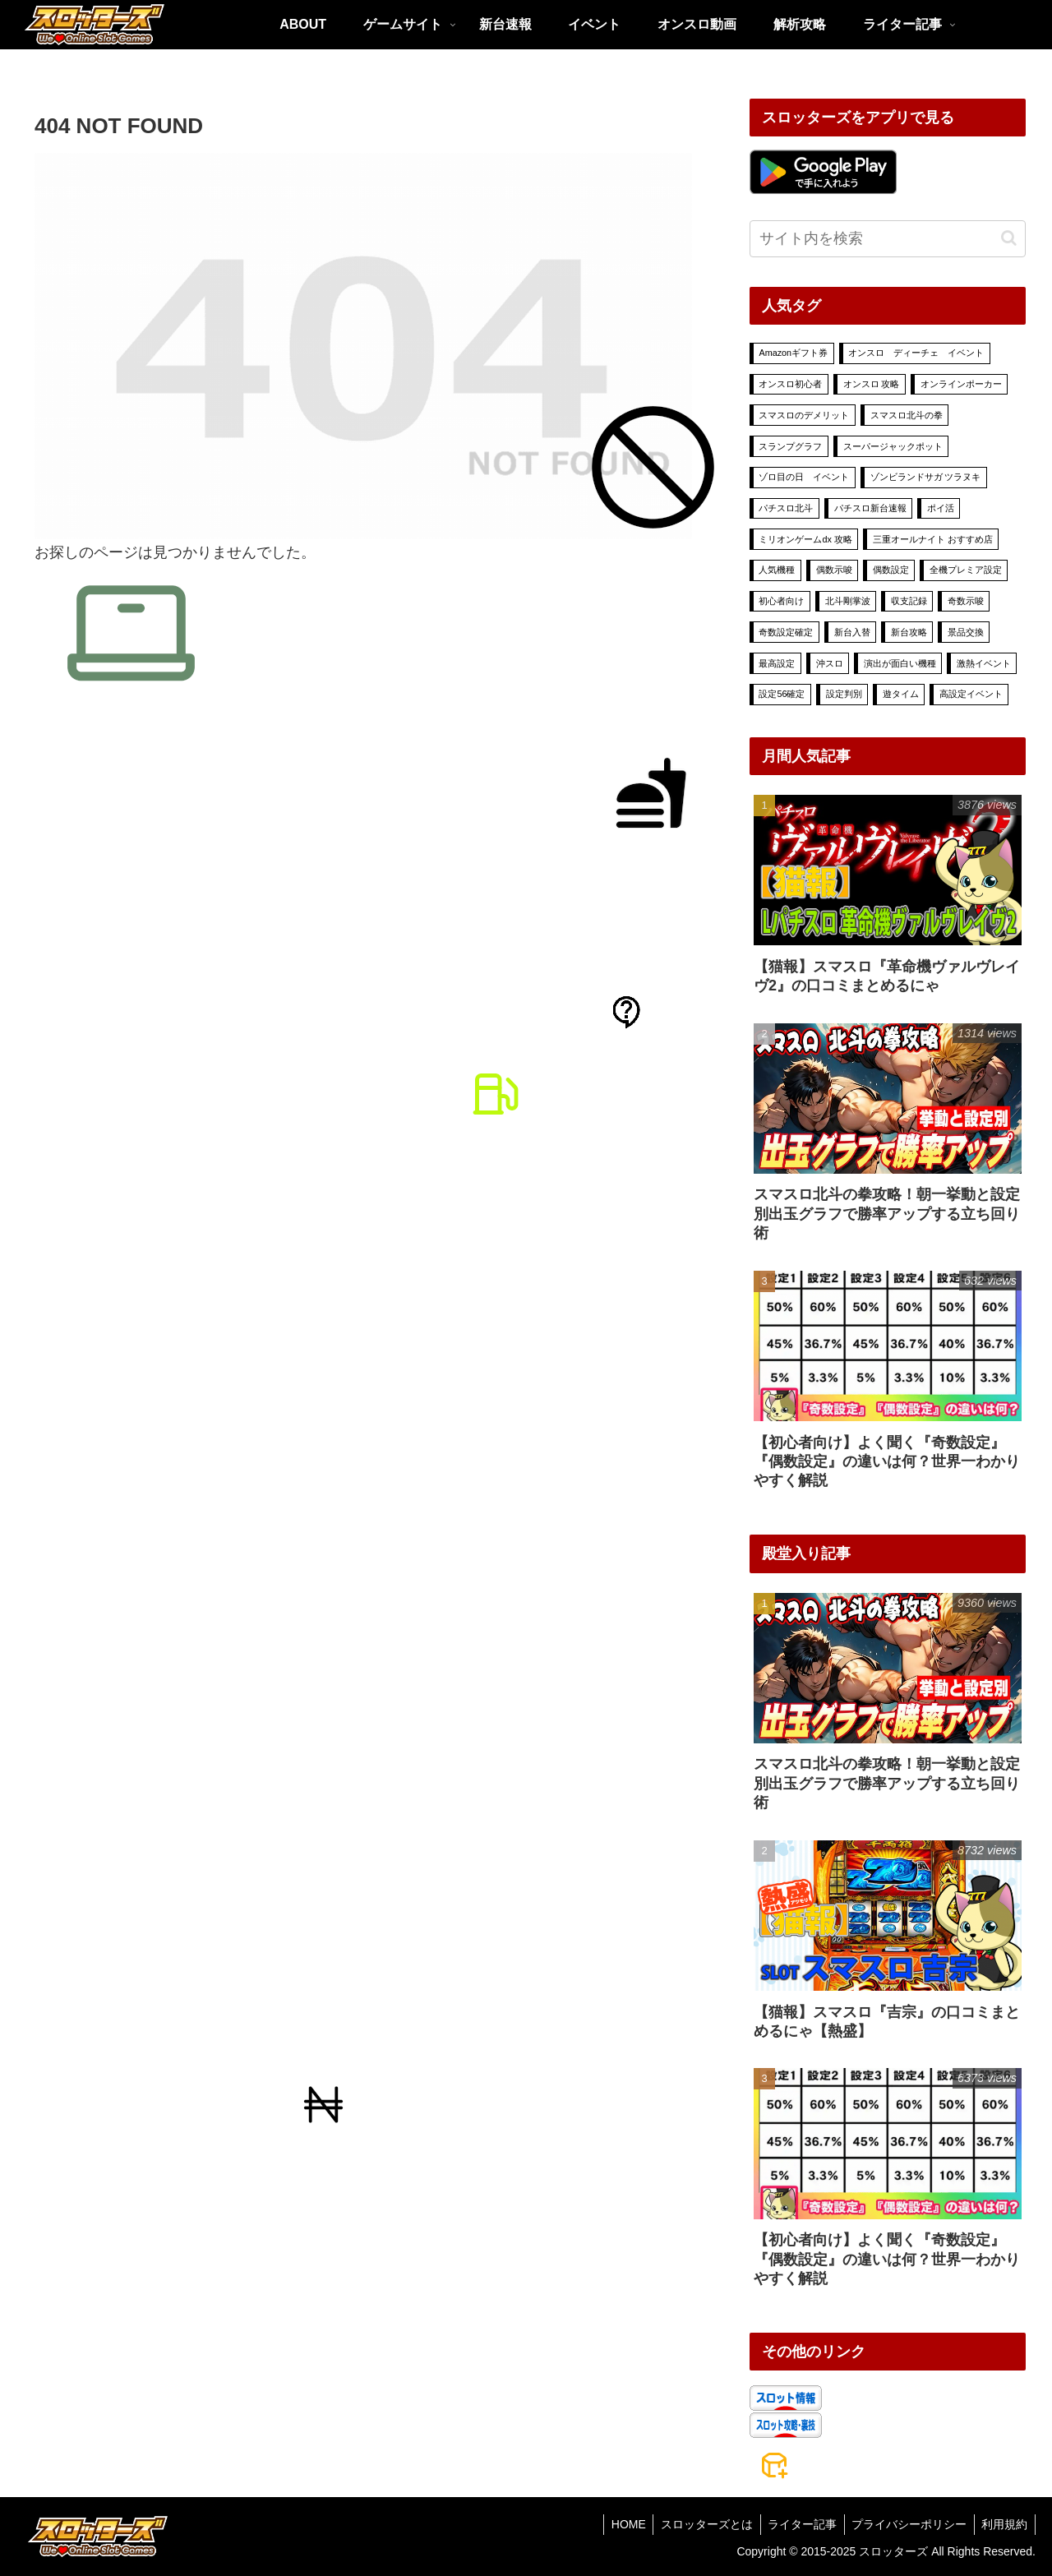 The width and height of the screenshot is (1052, 2576). What do you see at coordinates (651, 792) in the screenshot?
I see `find nearby fast food restaurants` at bounding box center [651, 792].